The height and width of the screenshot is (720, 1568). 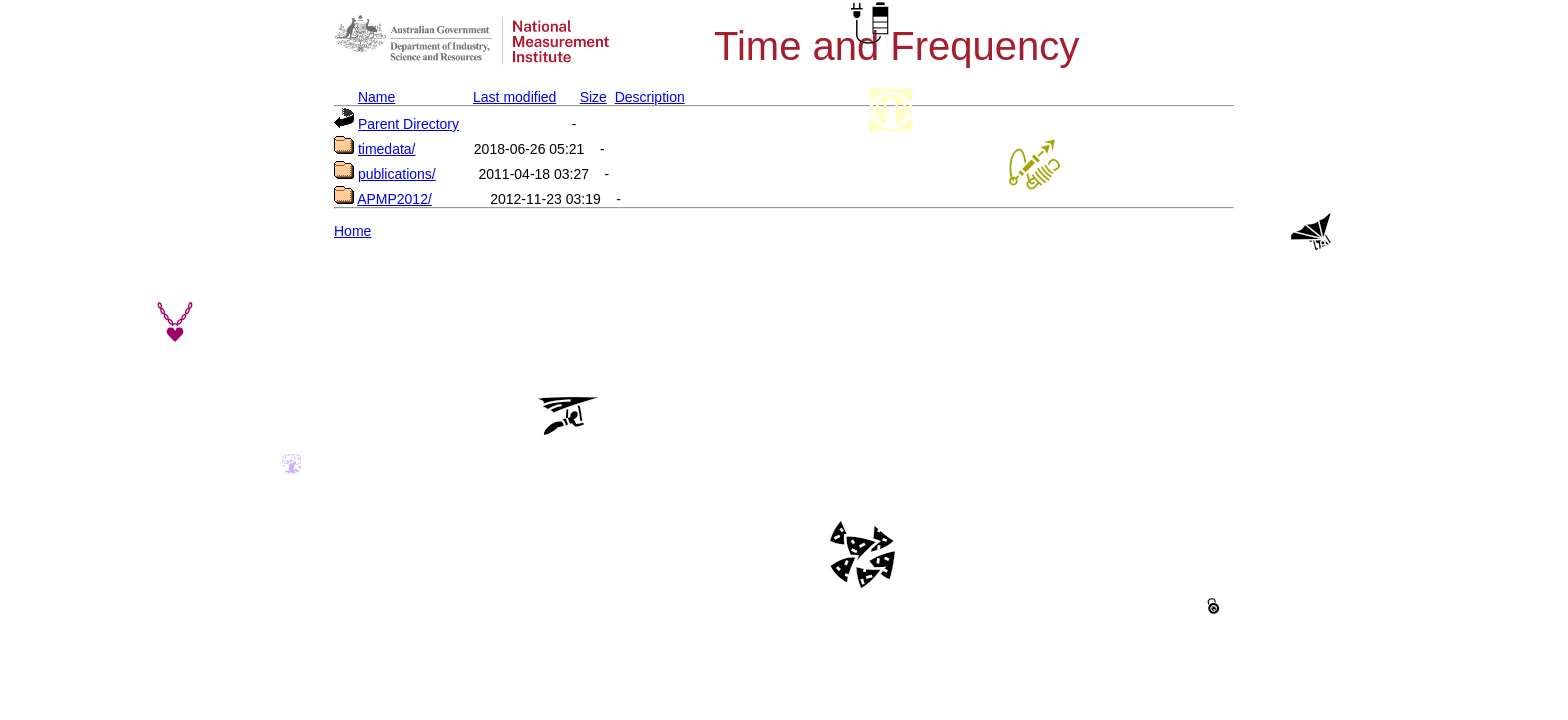 I want to click on device is currently charging, so click(x=870, y=23).